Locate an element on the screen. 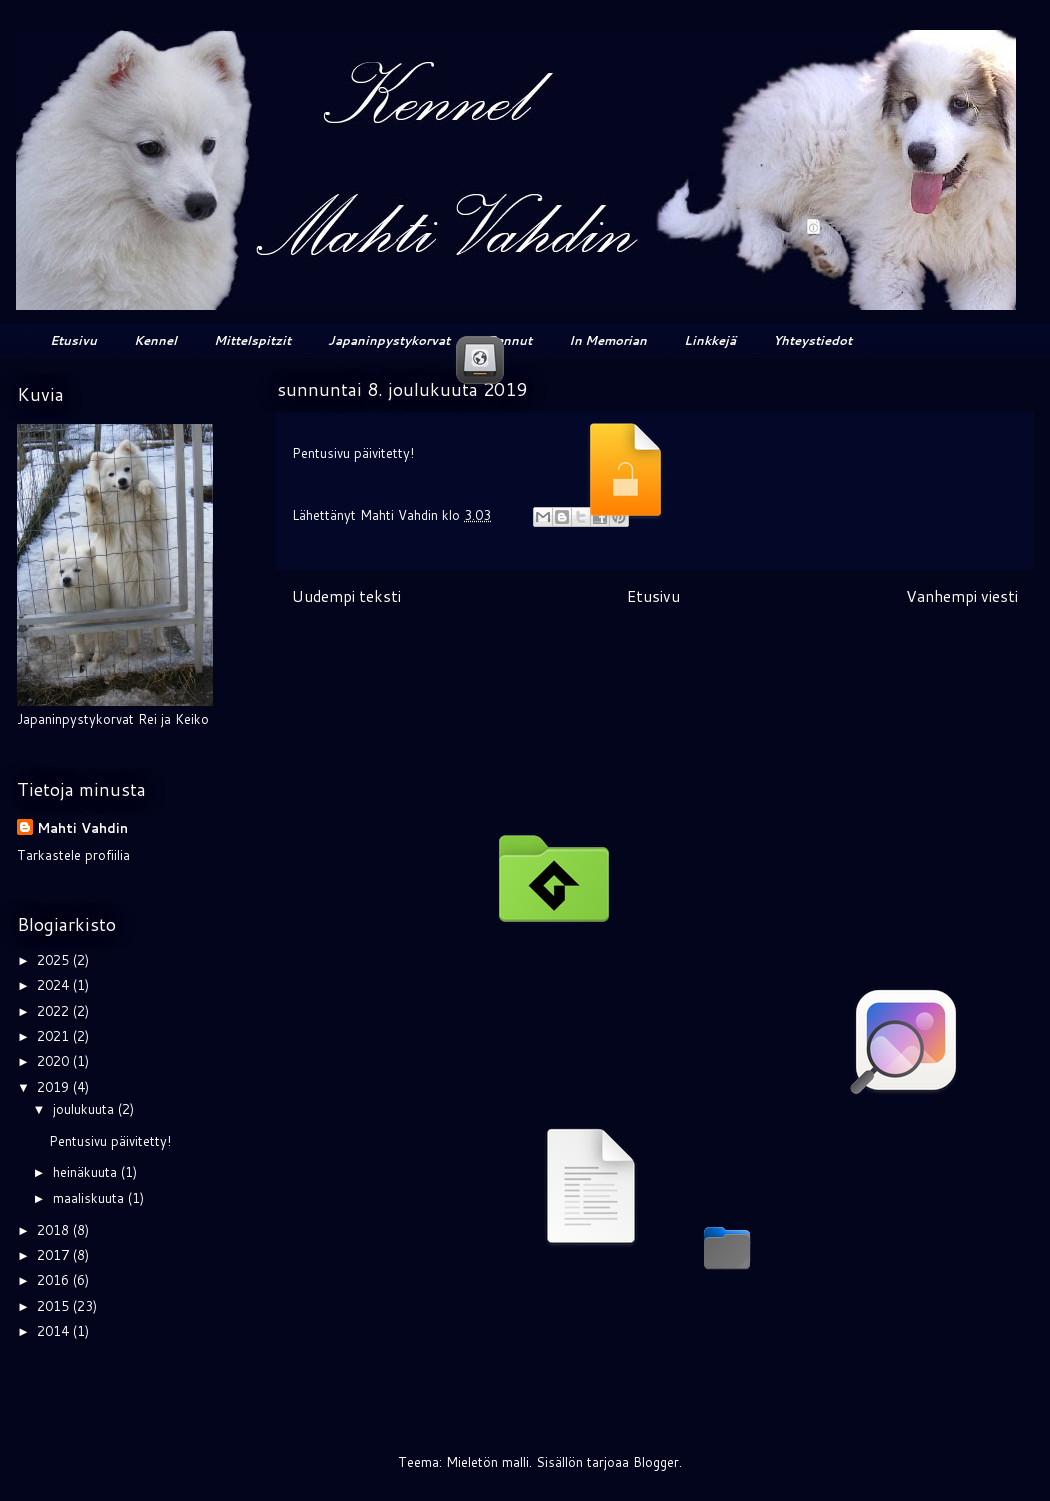 This screenshot has width=1050, height=1501. open folder to view contents is located at coordinates (727, 1248).